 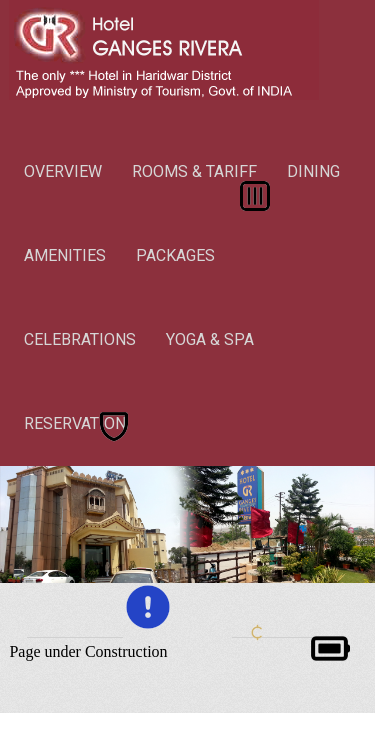 I want to click on access security or privacy settings, so click(x=114, y=425).